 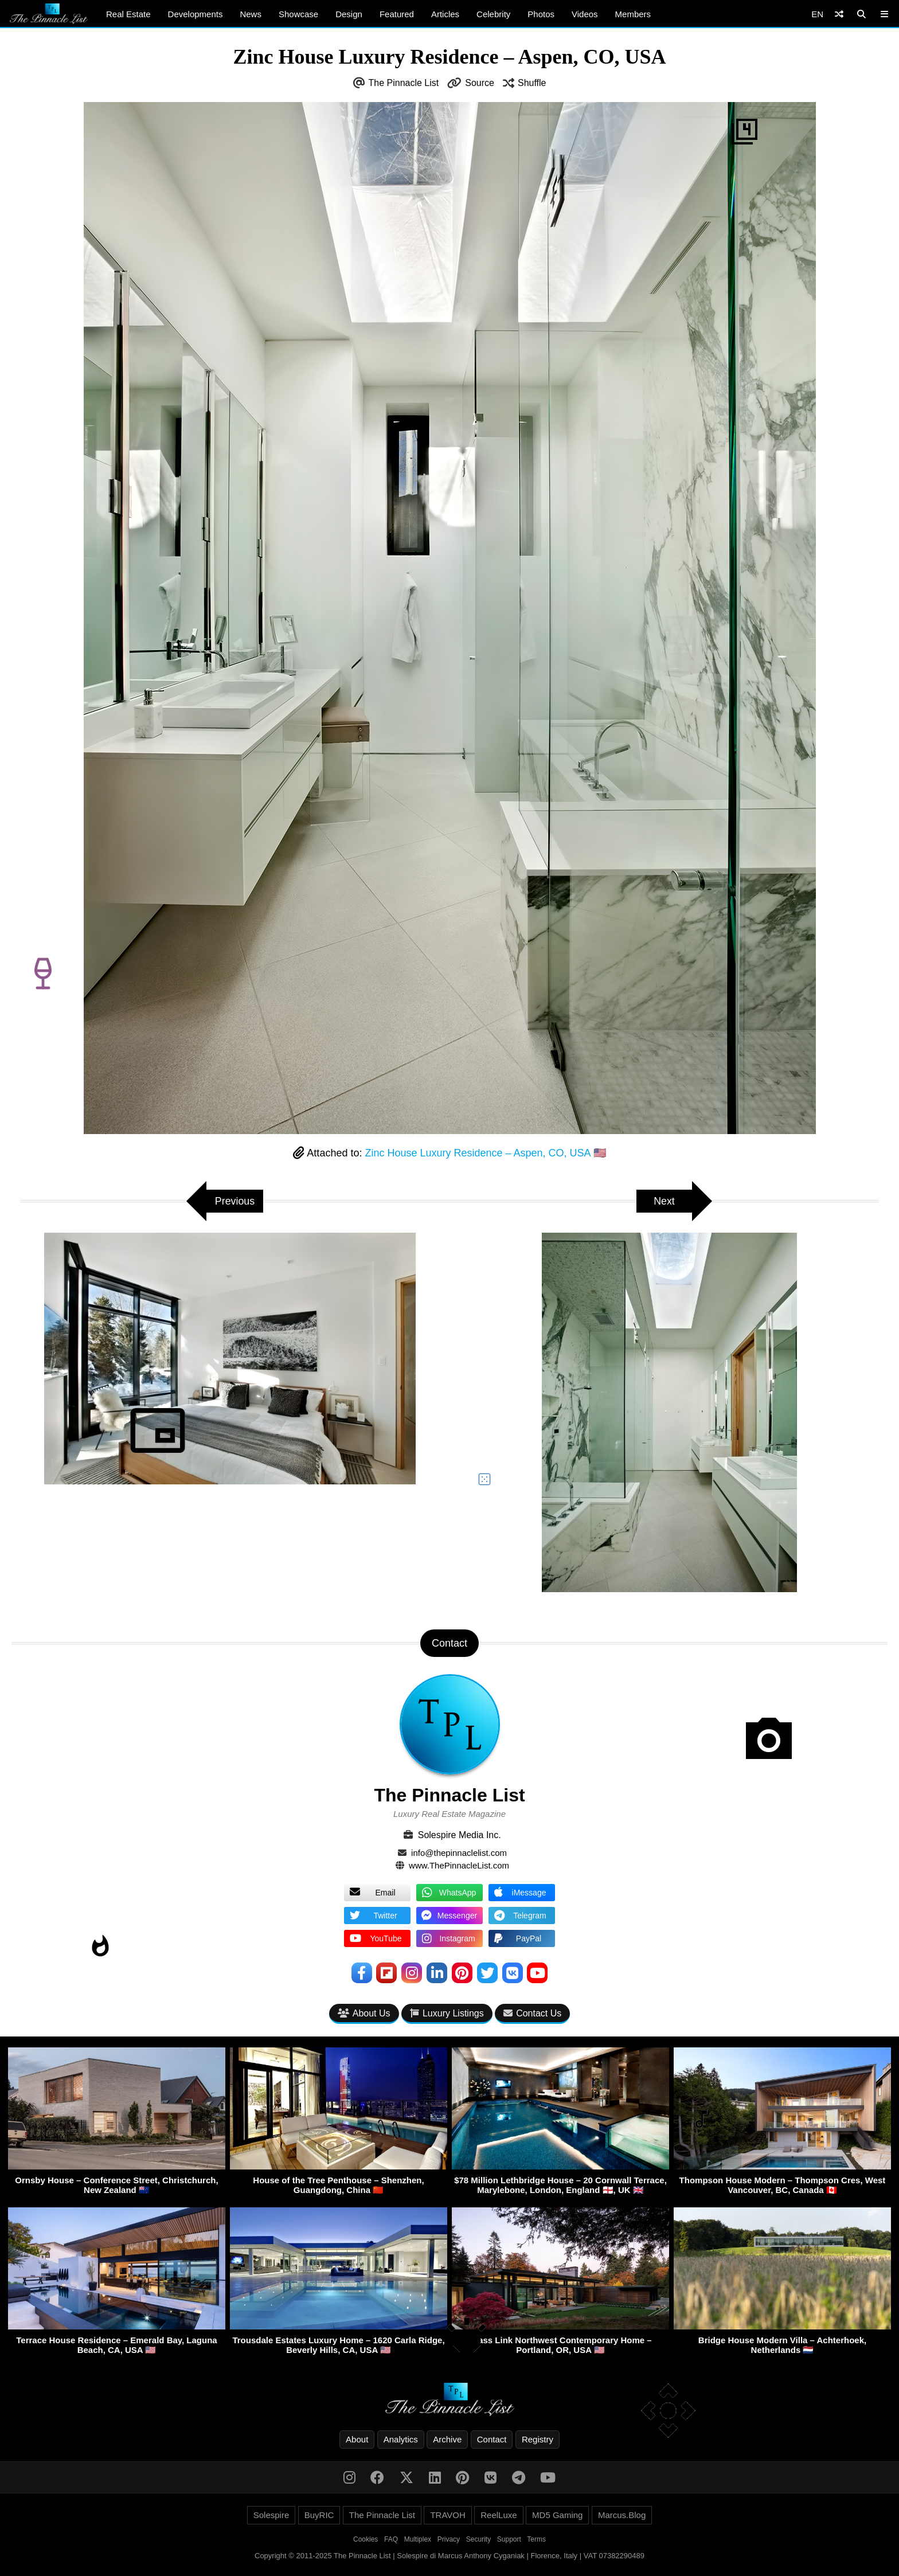 What do you see at coordinates (158, 1430) in the screenshot?
I see `enable picture-in-picture mode` at bounding box center [158, 1430].